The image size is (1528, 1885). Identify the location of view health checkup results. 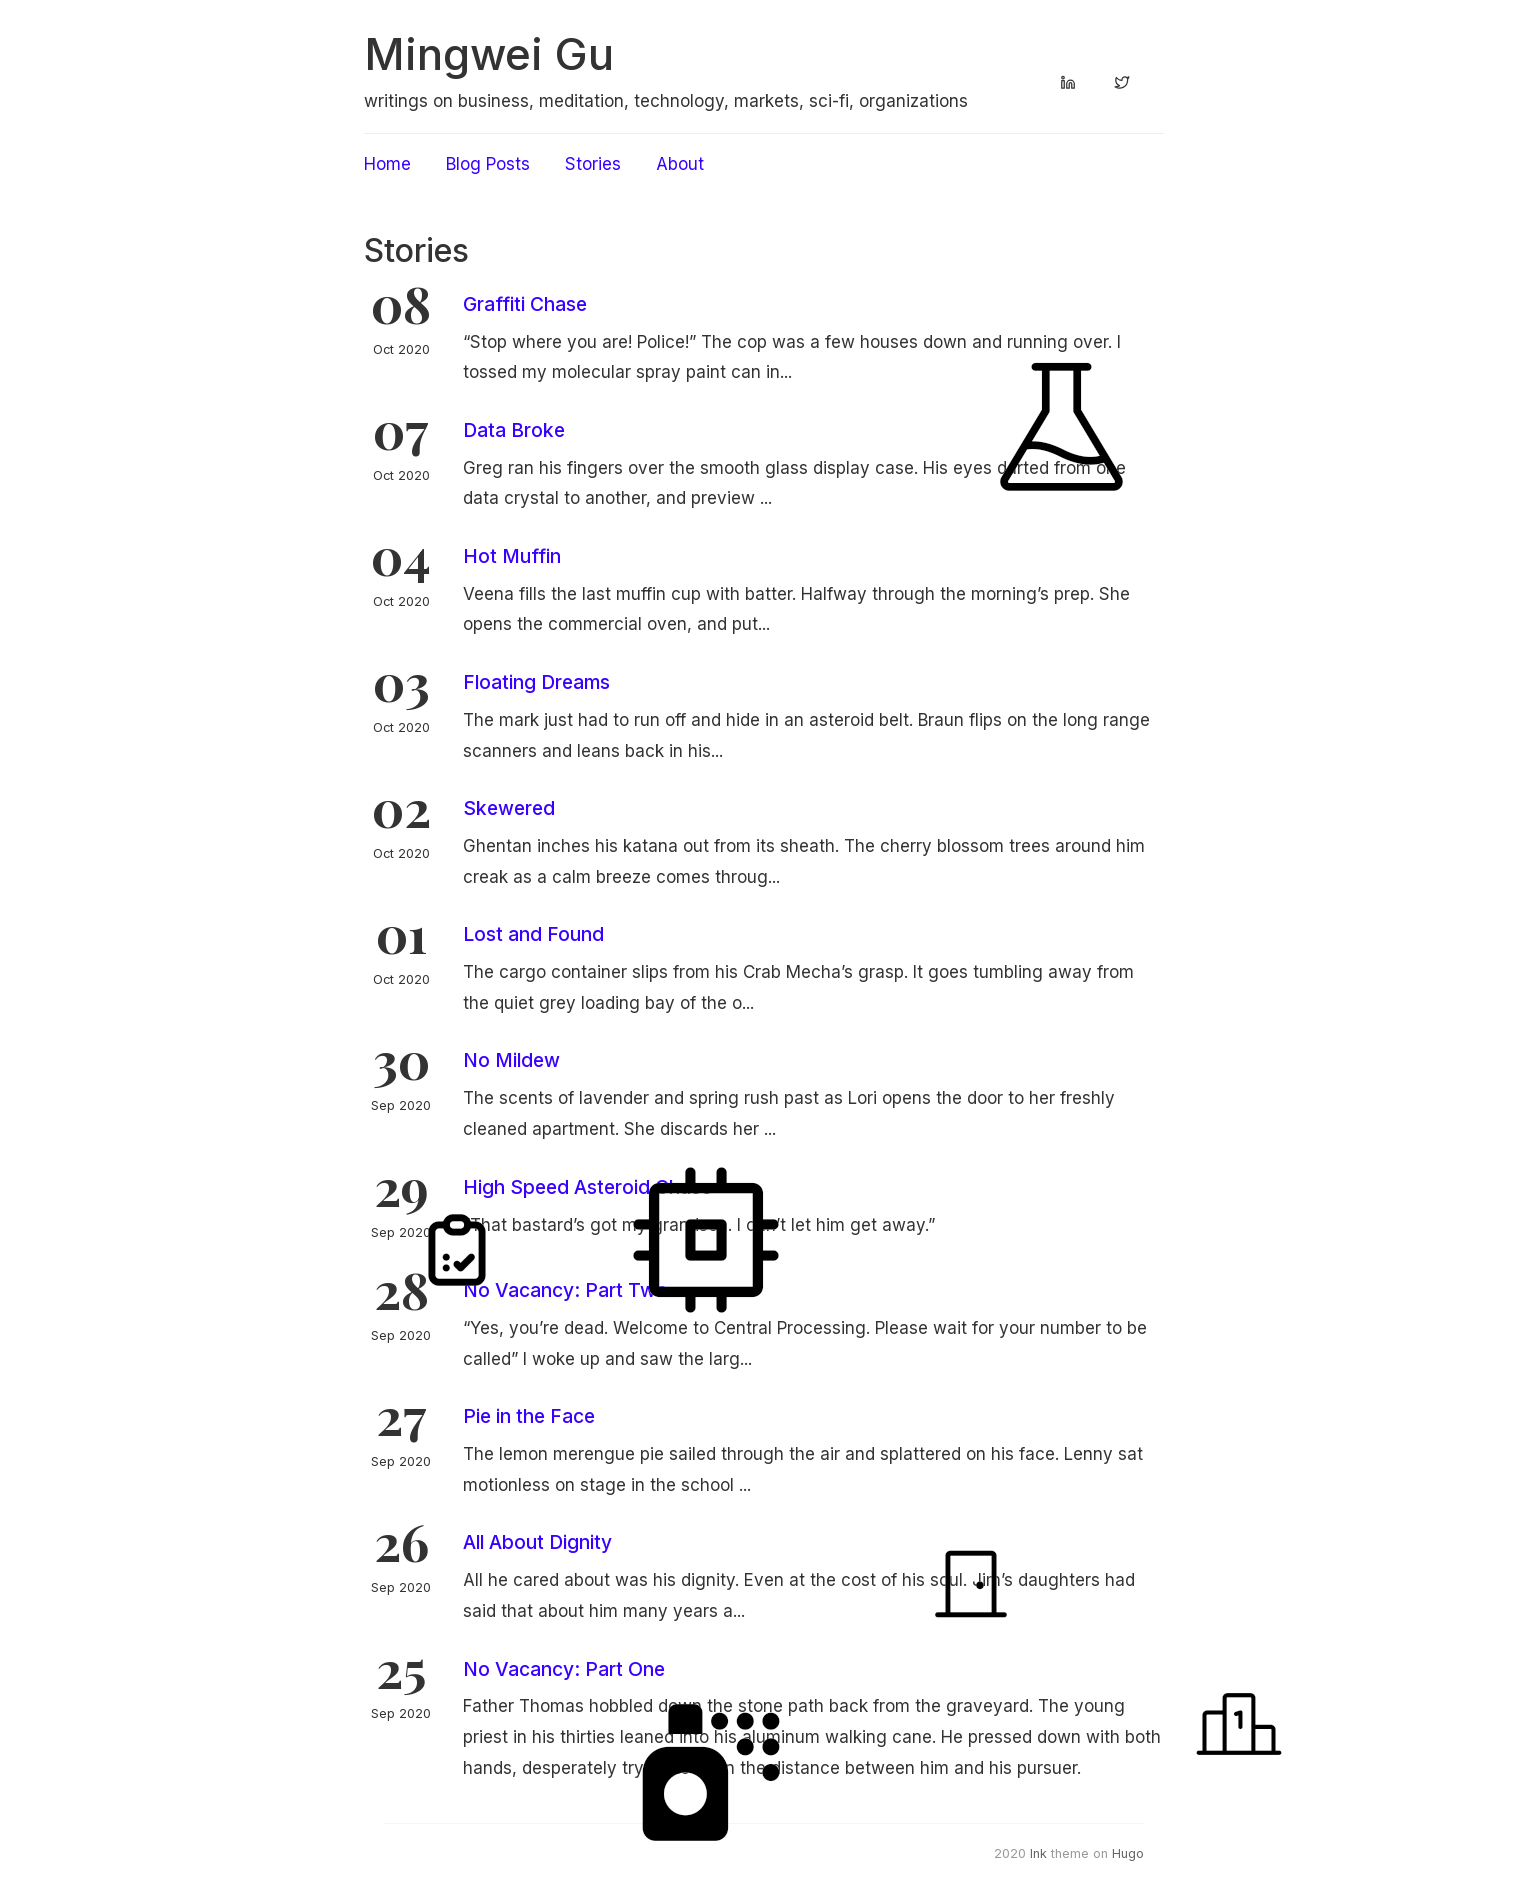
(457, 1250).